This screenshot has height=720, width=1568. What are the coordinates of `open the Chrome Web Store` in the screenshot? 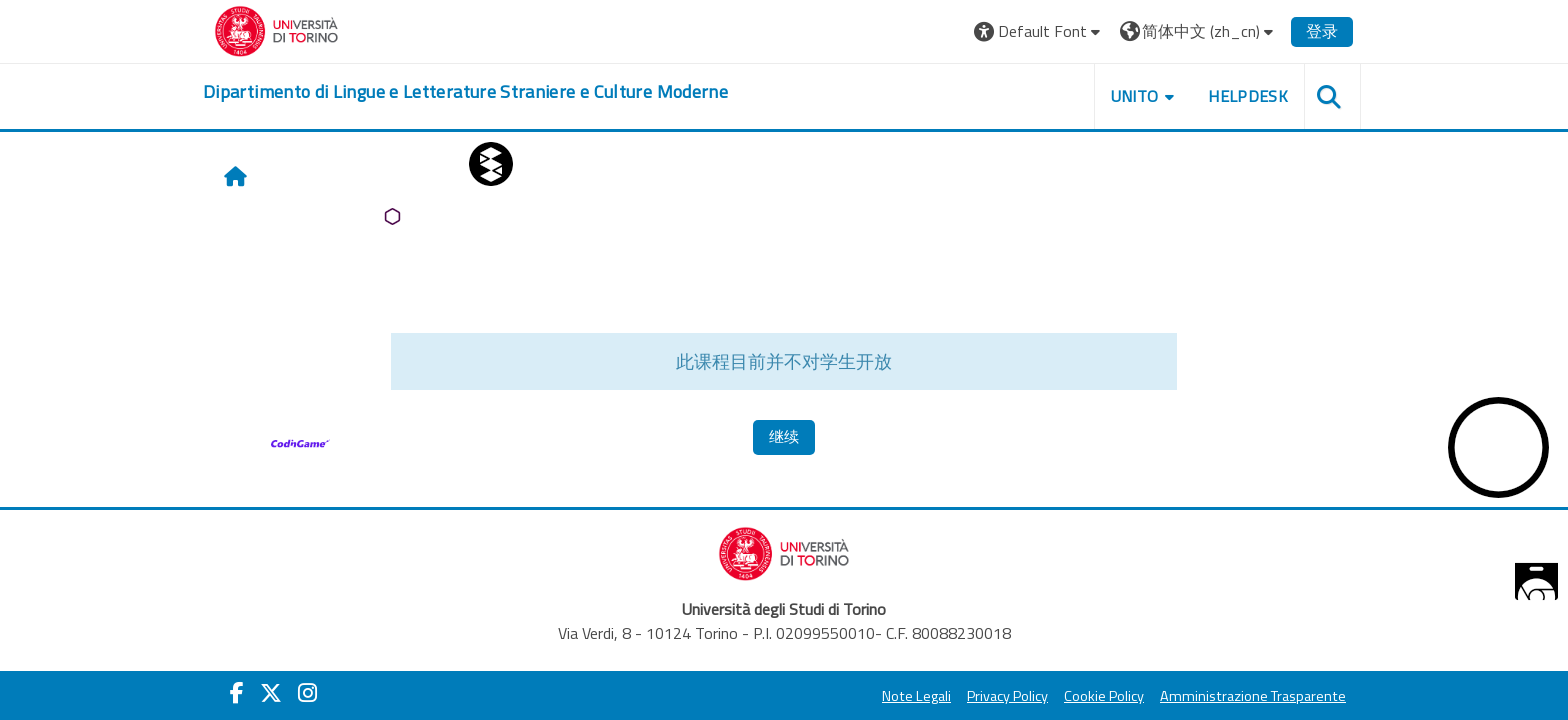 It's located at (1536, 581).